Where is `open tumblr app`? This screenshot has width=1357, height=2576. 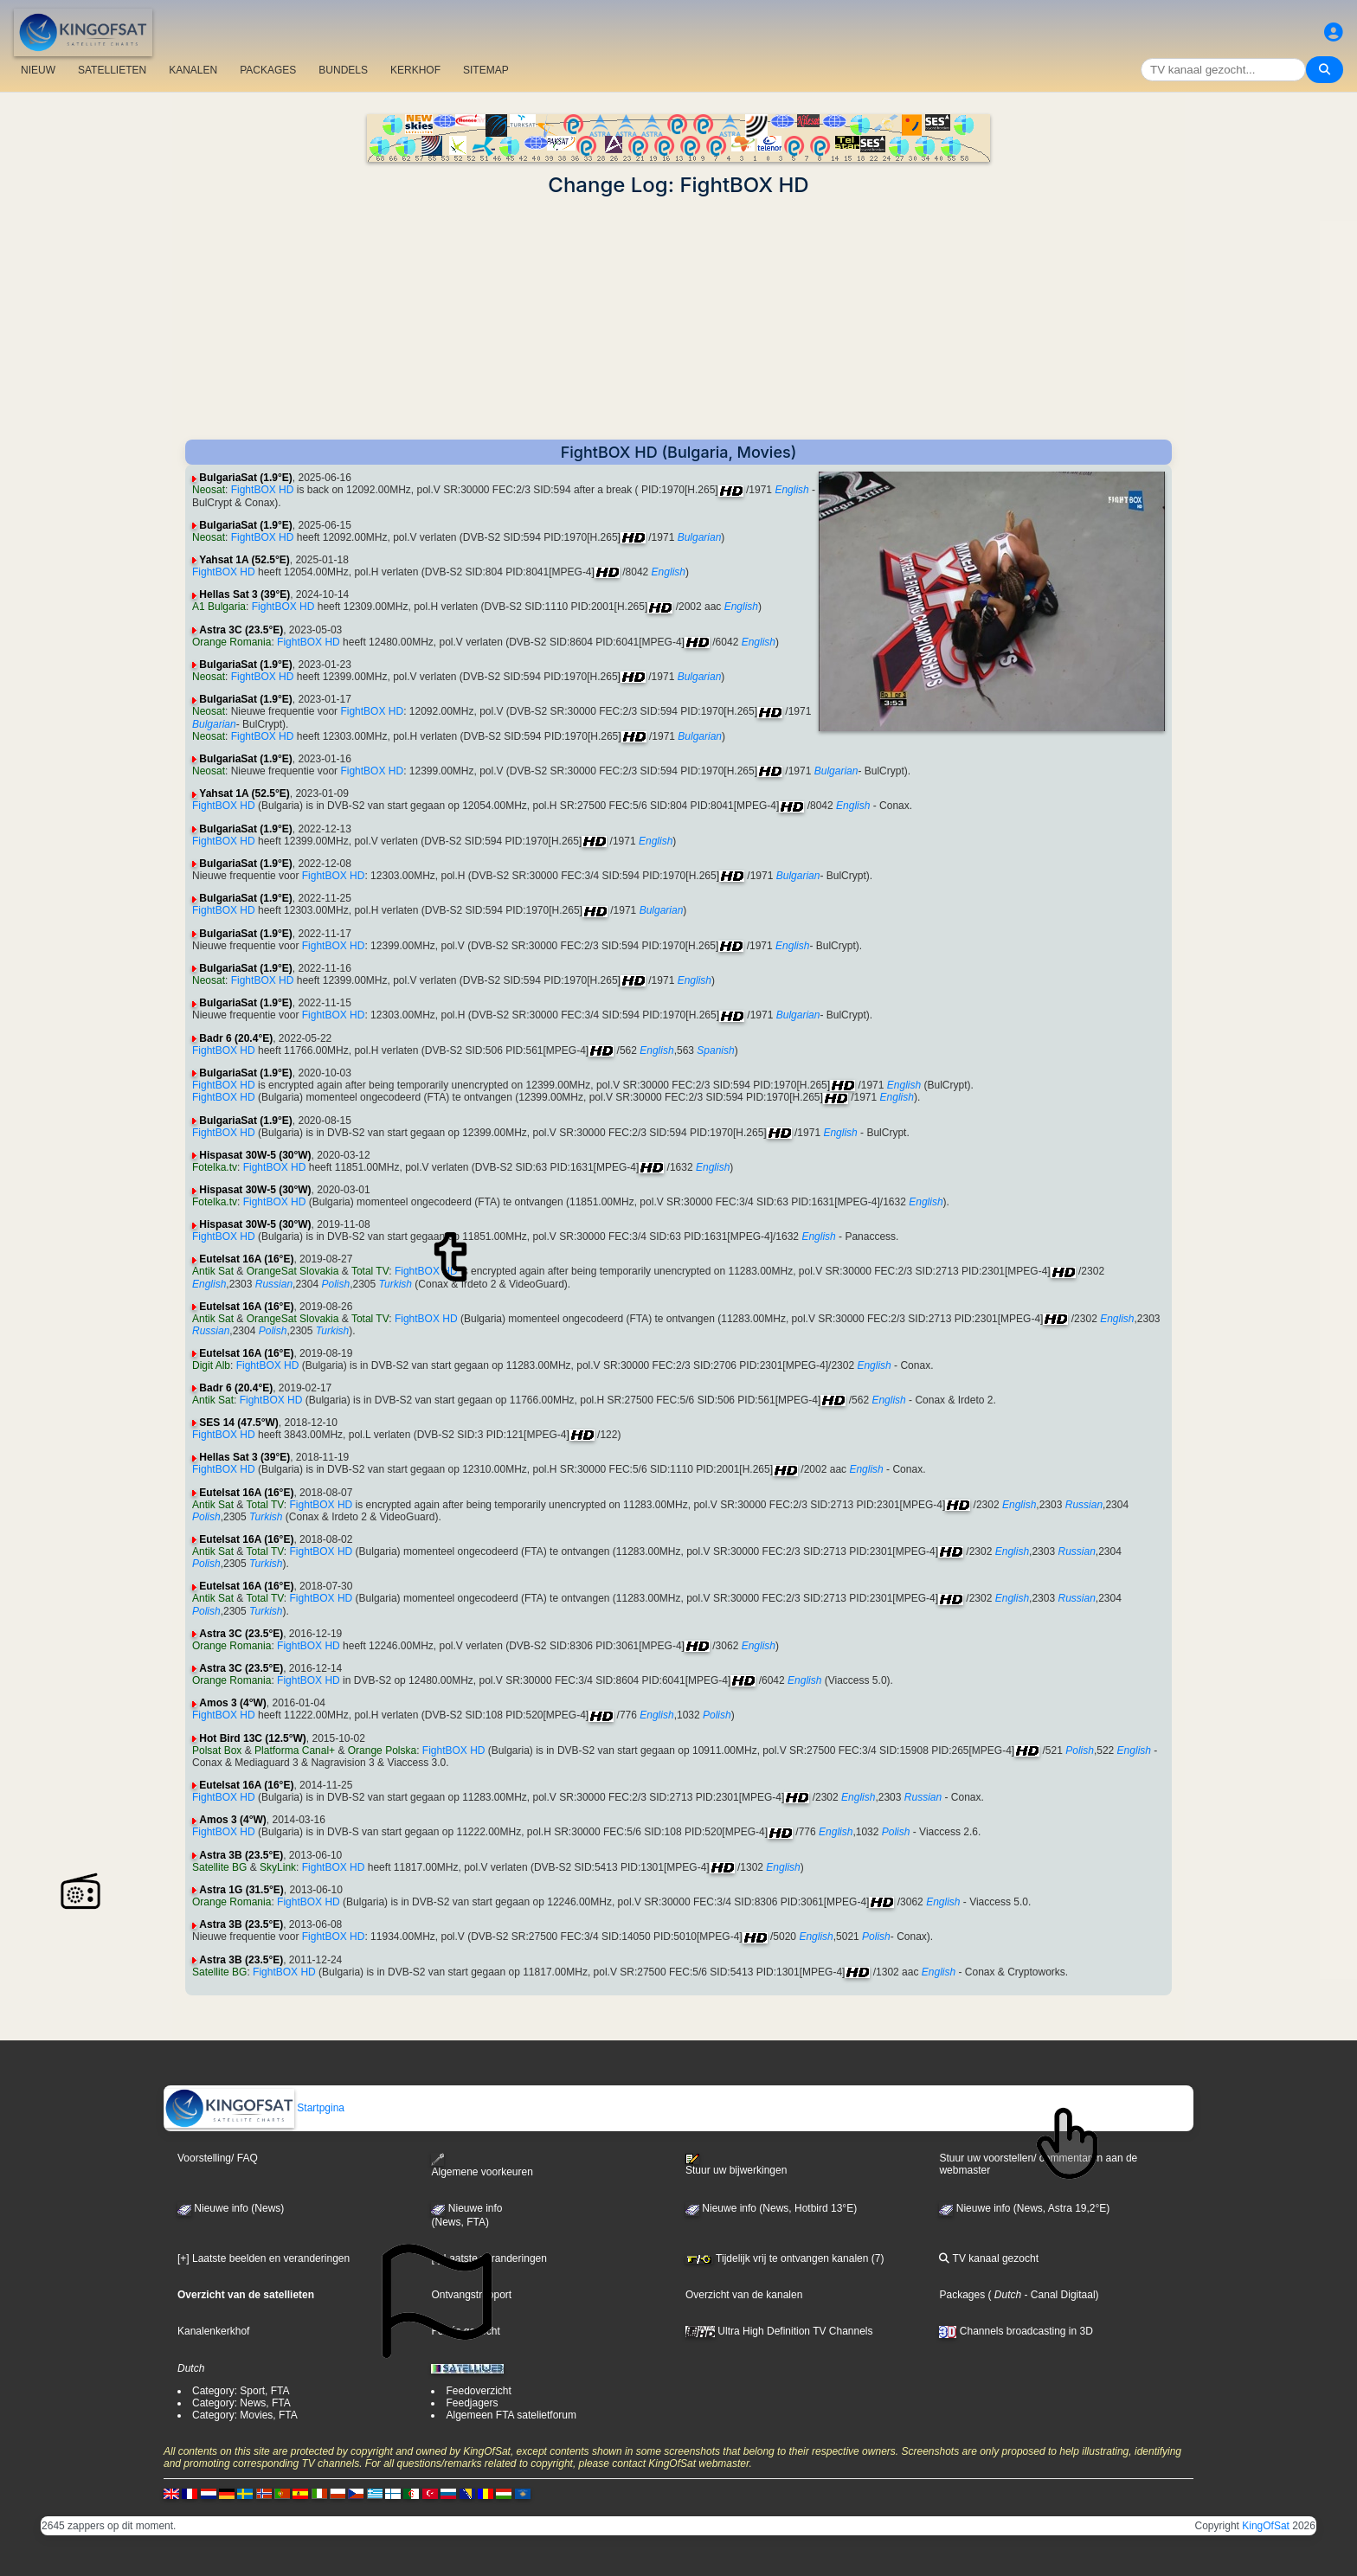
open tumblr app is located at coordinates (450, 1256).